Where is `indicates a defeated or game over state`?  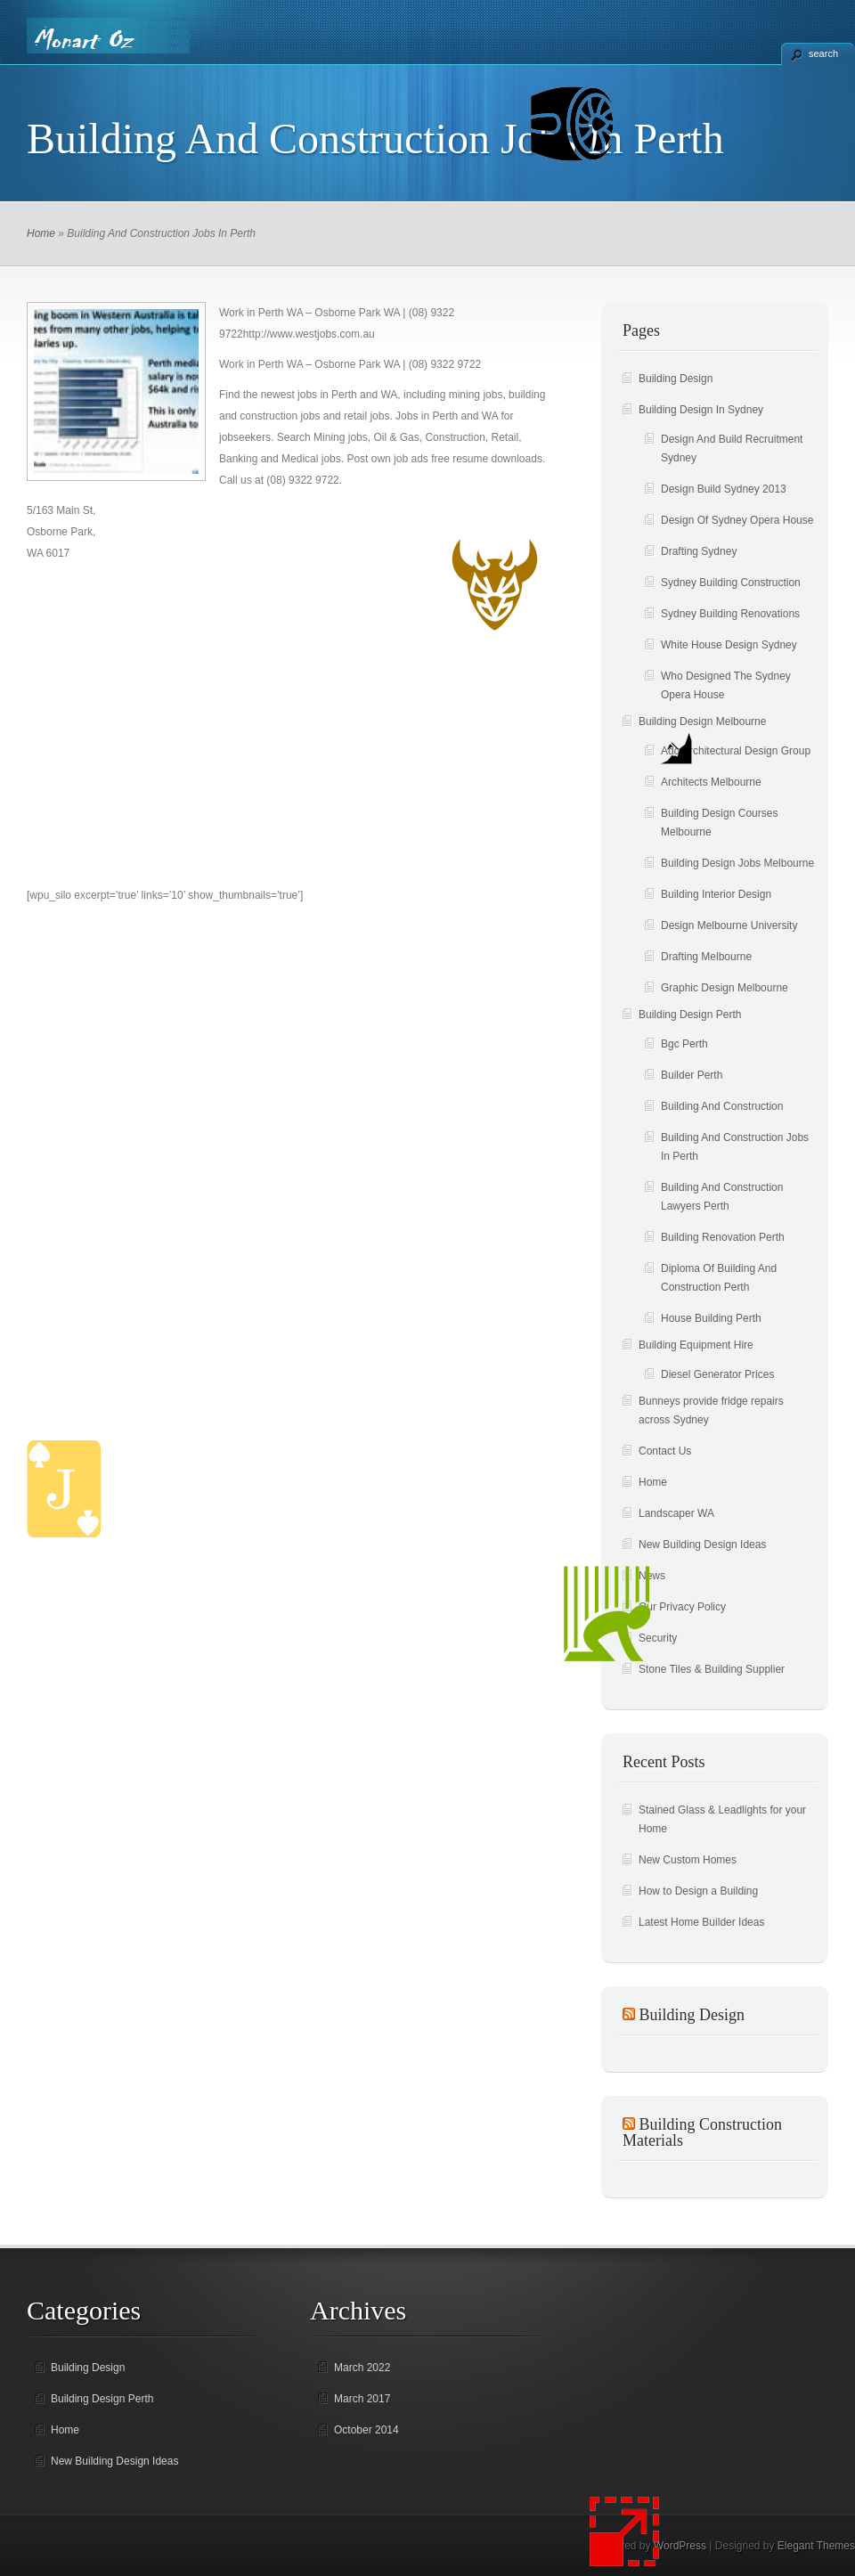
indicates a defeated or game over state is located at coordinates (606, 1613).